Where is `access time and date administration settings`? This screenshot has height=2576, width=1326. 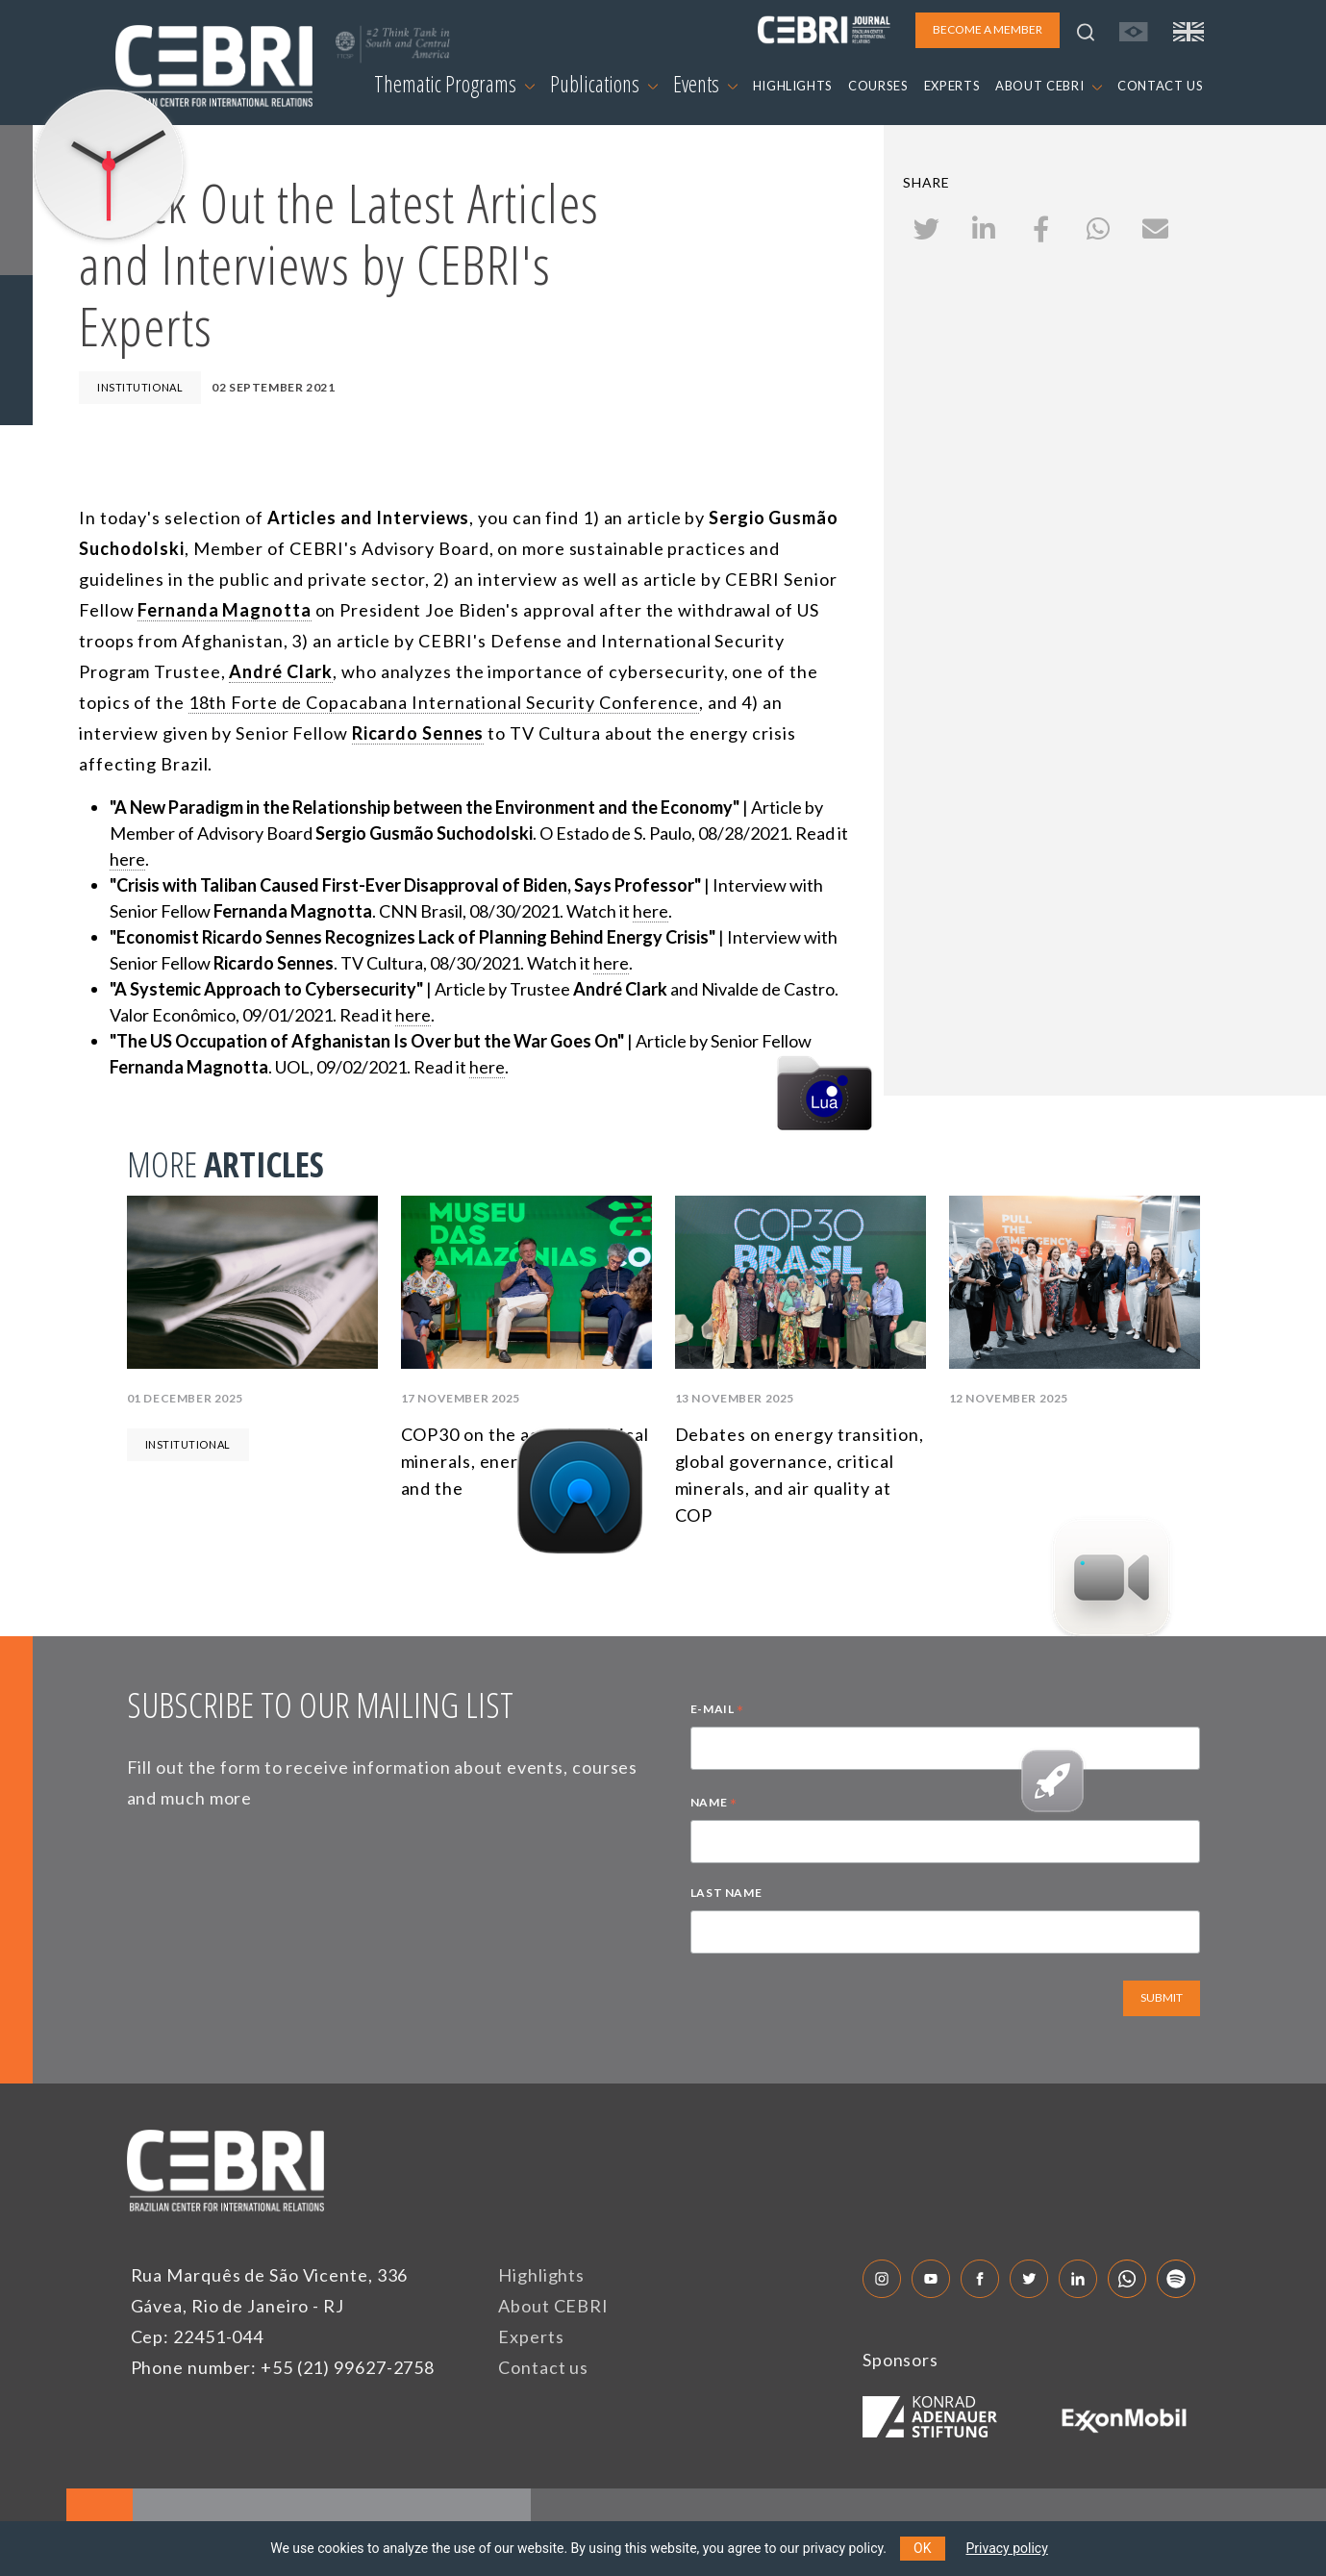 access time and date administration settings is located at coordinates (109, 164).